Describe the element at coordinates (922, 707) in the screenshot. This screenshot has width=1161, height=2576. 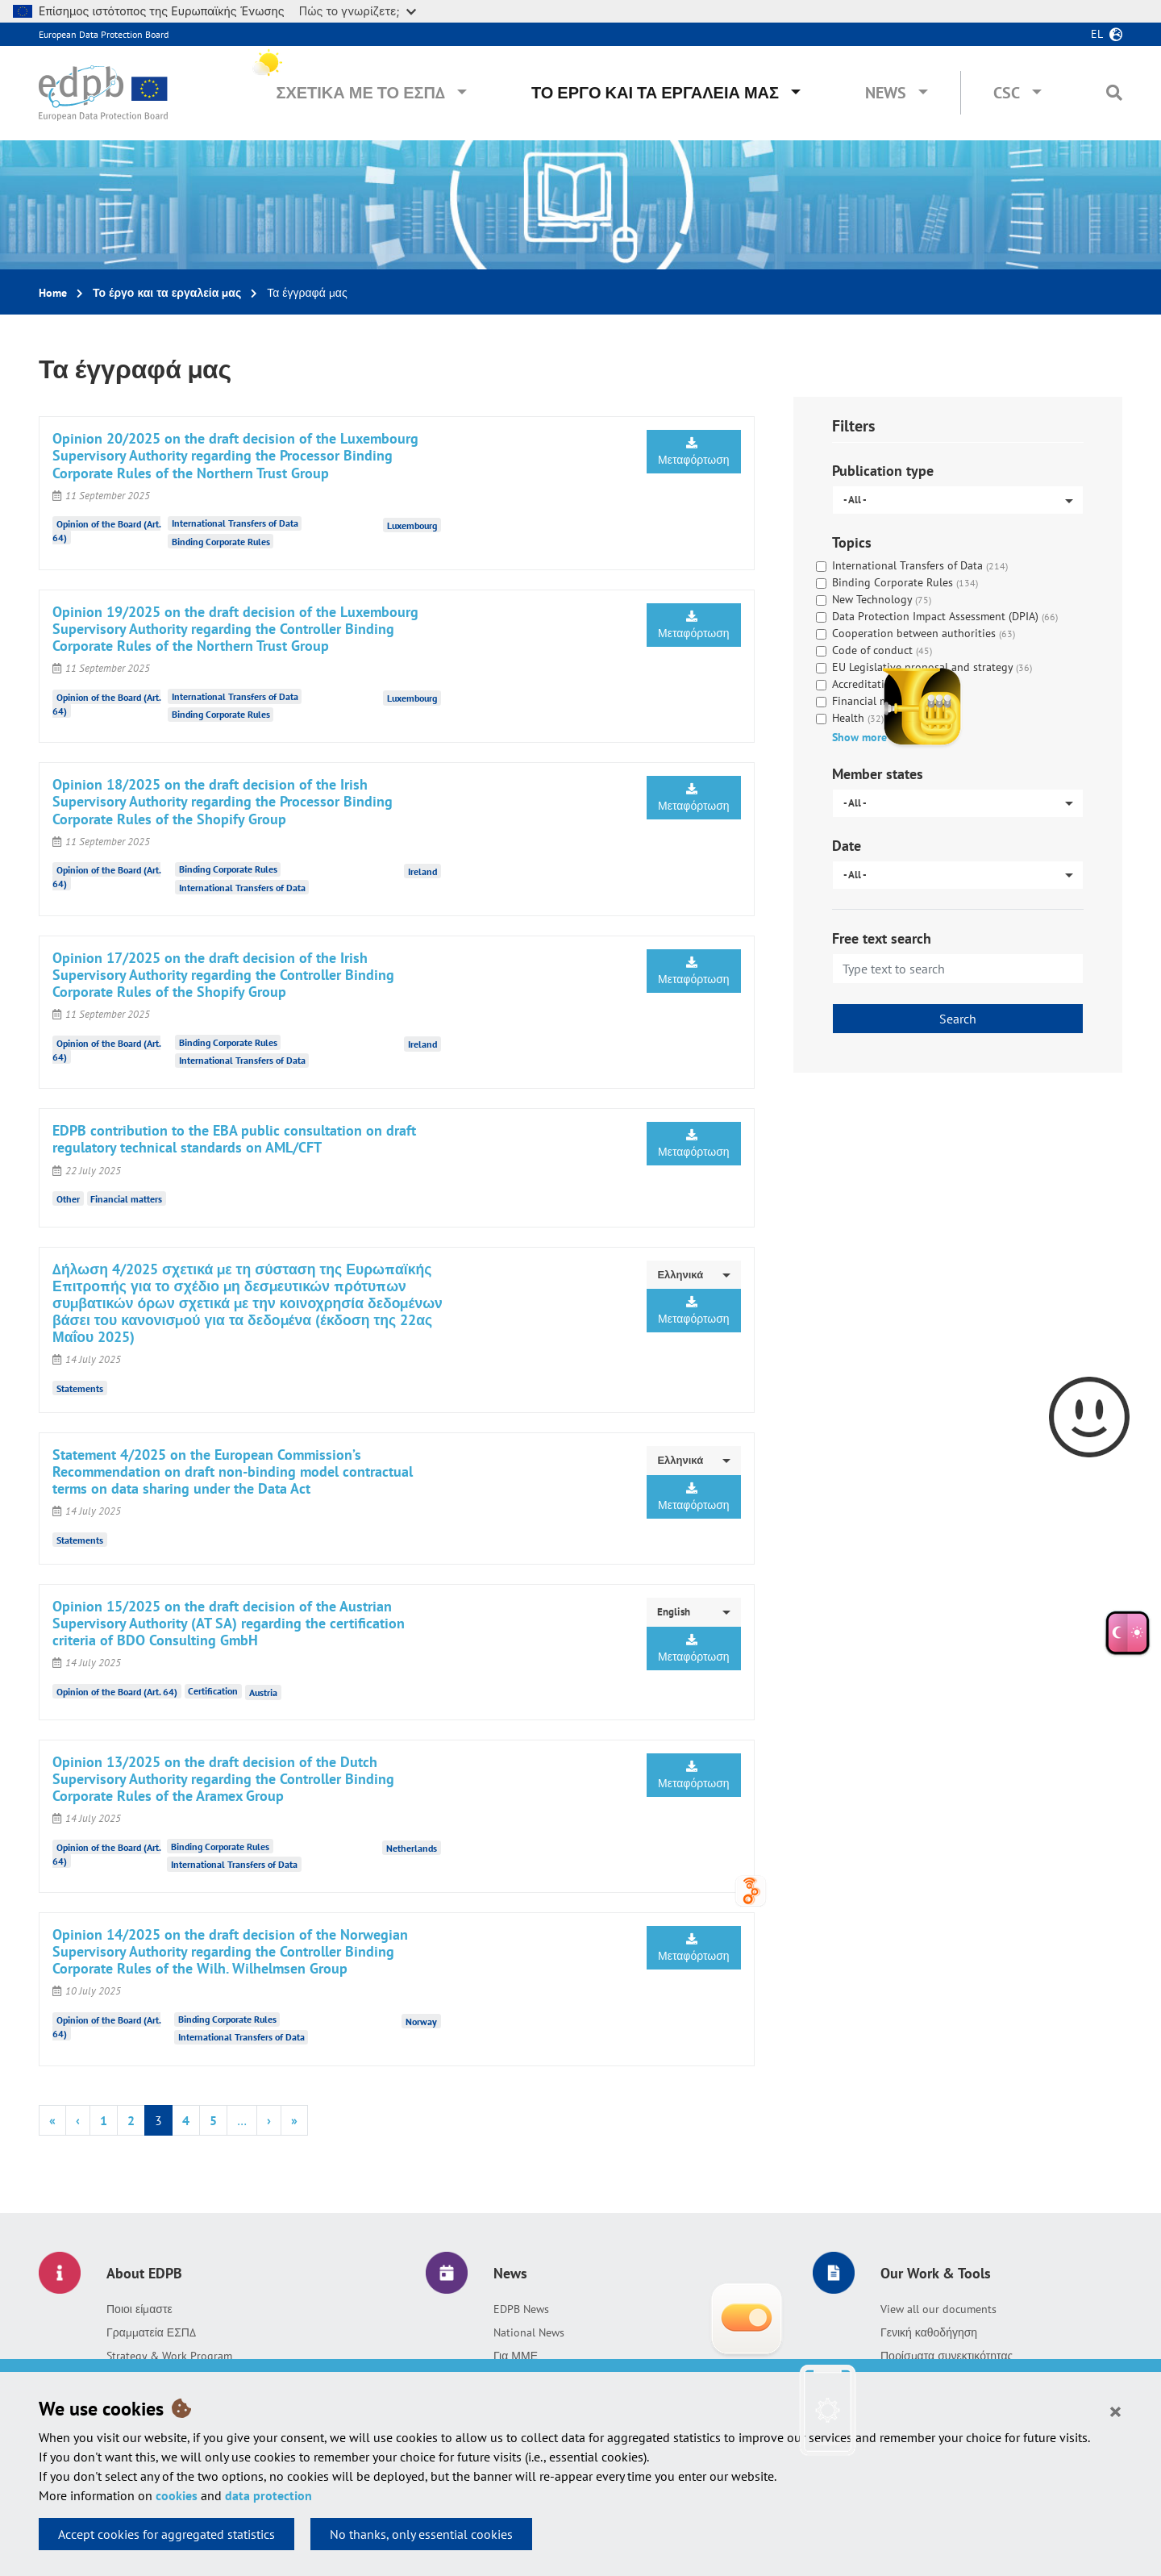
I see `open Tuba, a Mastodon and Fediverse client` at that location.